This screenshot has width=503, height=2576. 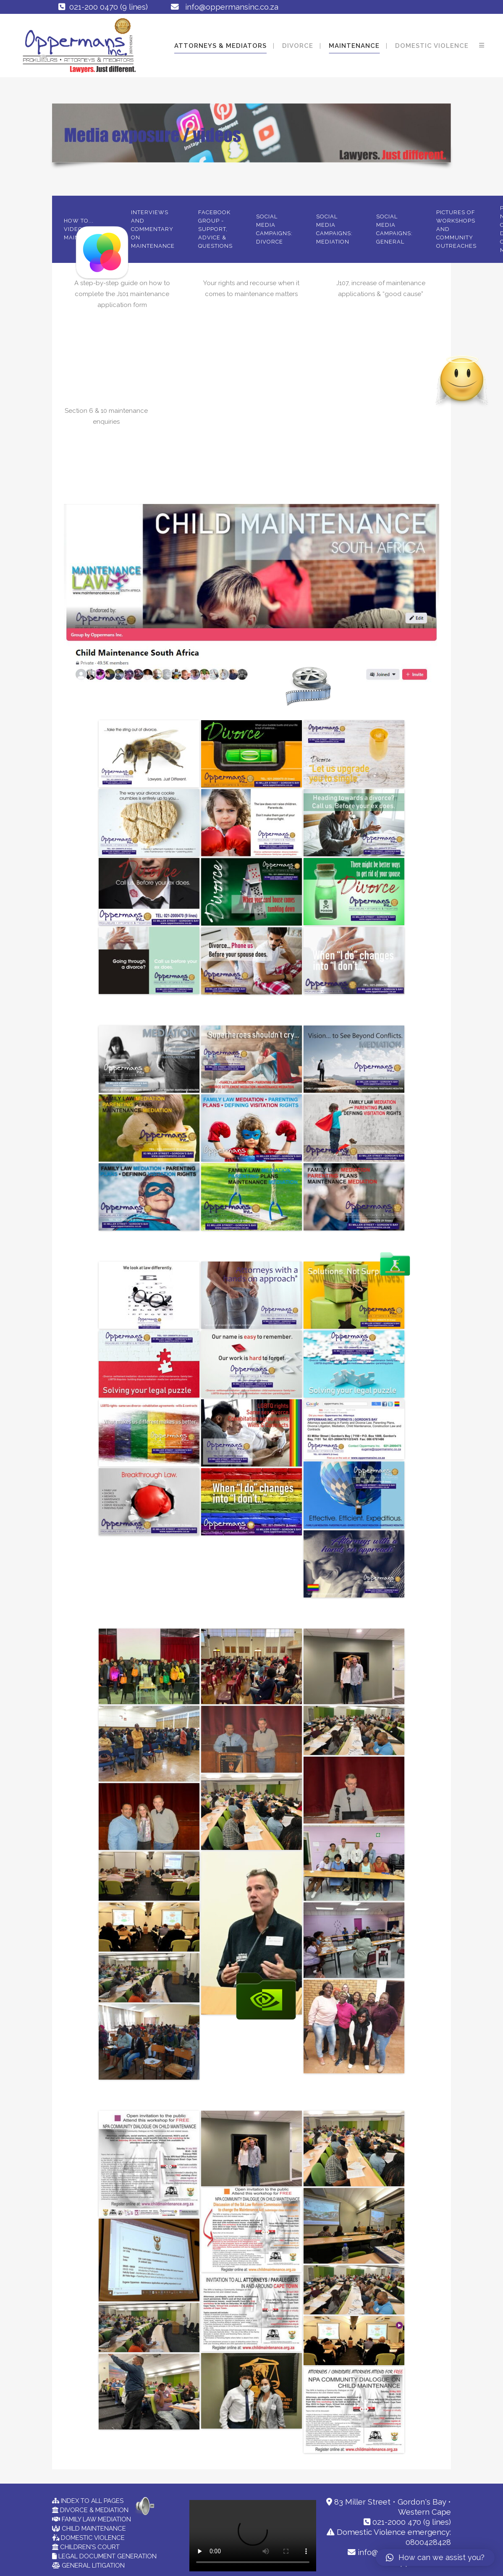 What do you see at coordinates (395, 1264) in the screenshot?
I see `open chemistry course materials folder` at bounding box center [395, 1264].